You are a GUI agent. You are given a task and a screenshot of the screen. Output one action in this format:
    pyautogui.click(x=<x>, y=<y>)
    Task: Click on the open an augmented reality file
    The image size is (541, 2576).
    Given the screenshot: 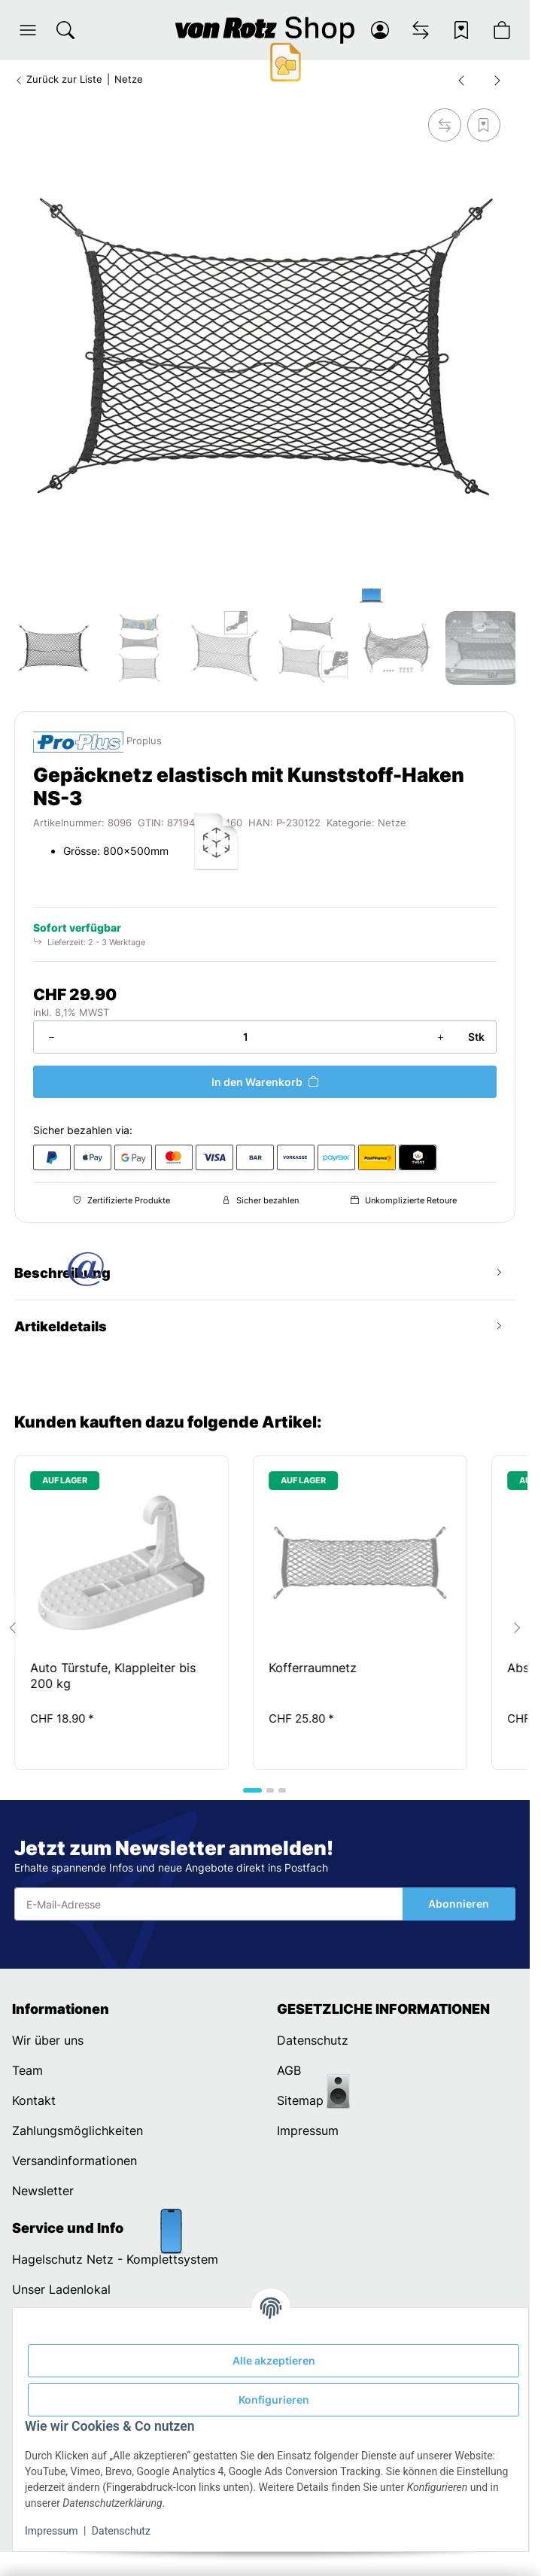 What is the action you would take?
    pyautogui.click(x=216, y=842)
    